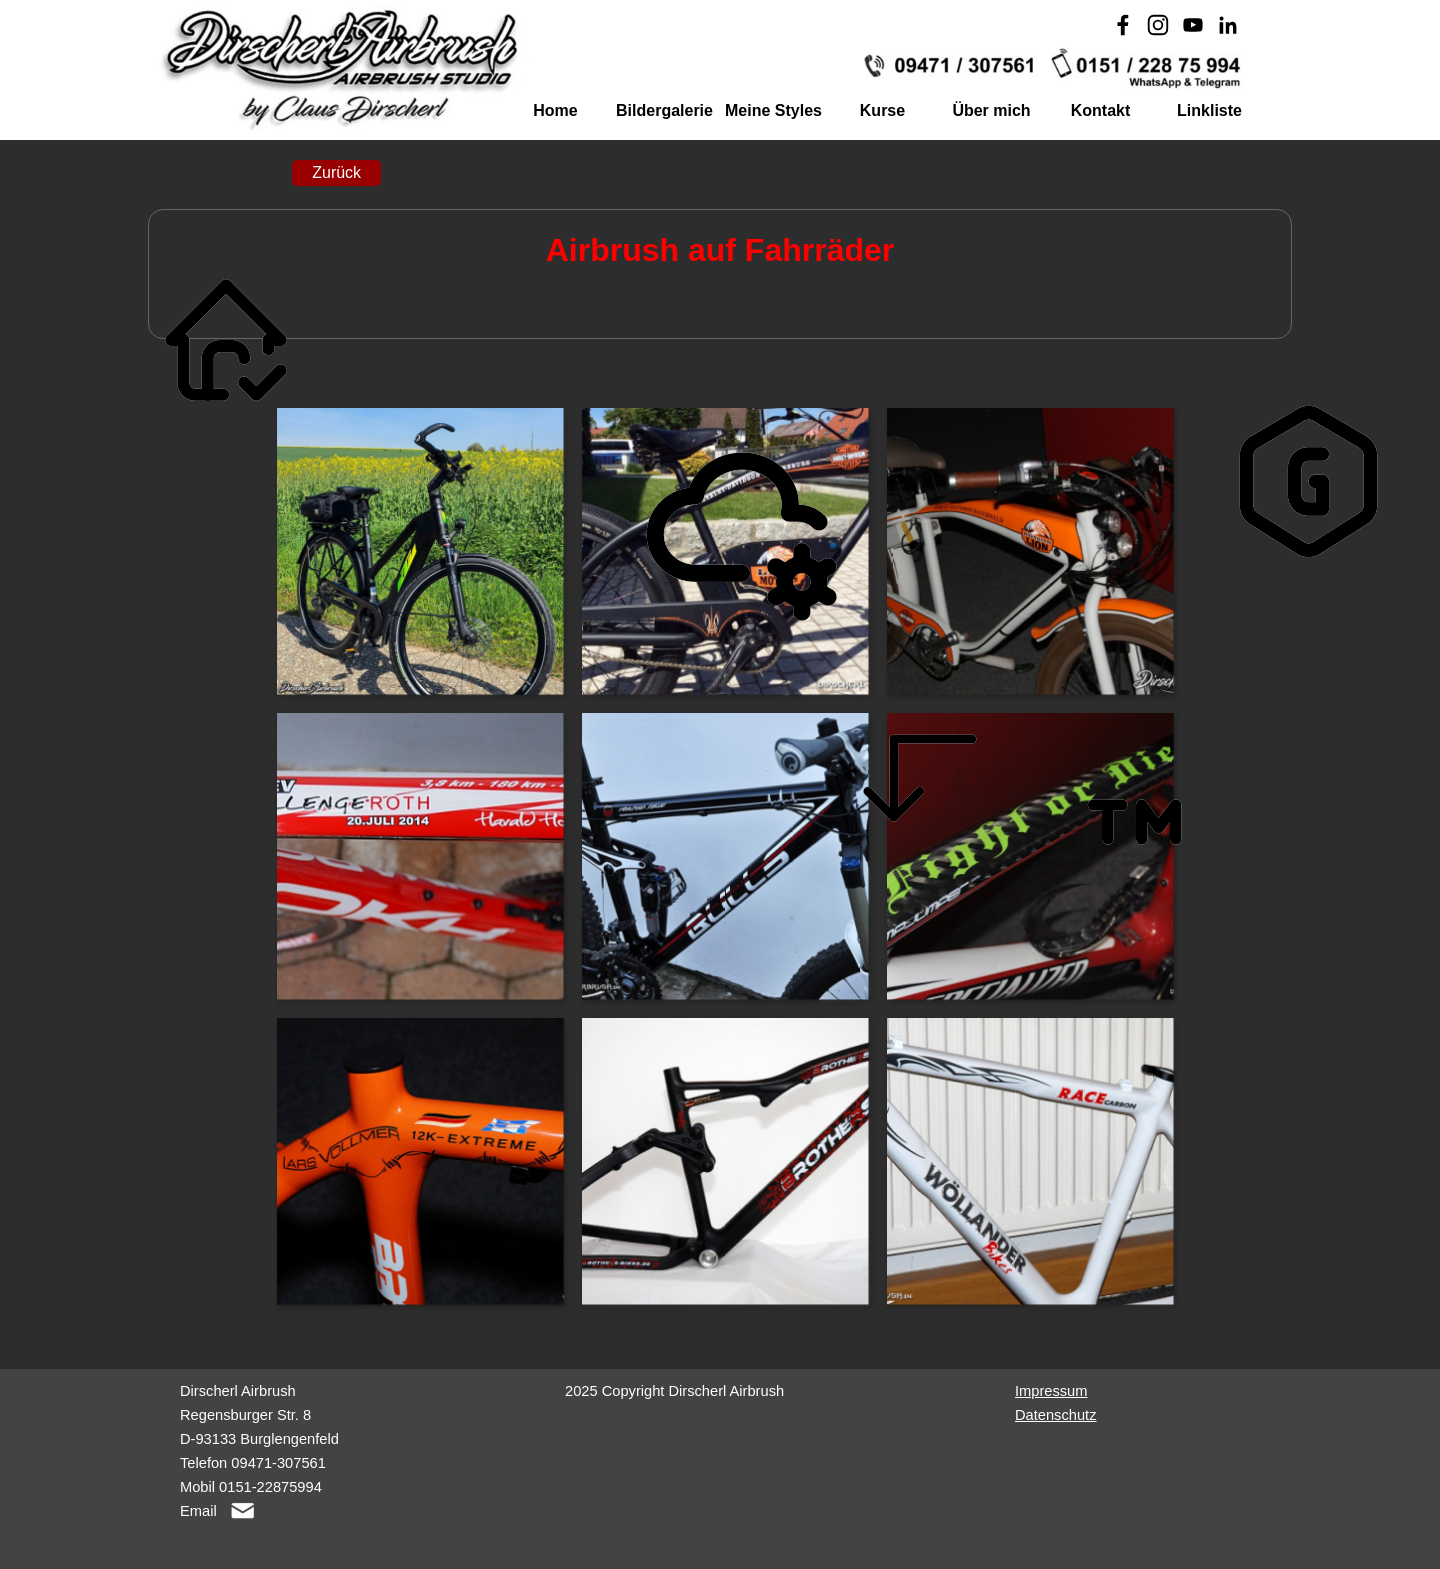 The height and width of the screenshot is (1569, 1440). What do you see at coordinates (915, 769) in the screenshot?
I see `navigate back and down in a menu hierarchy` at bounding box center [915, 769].